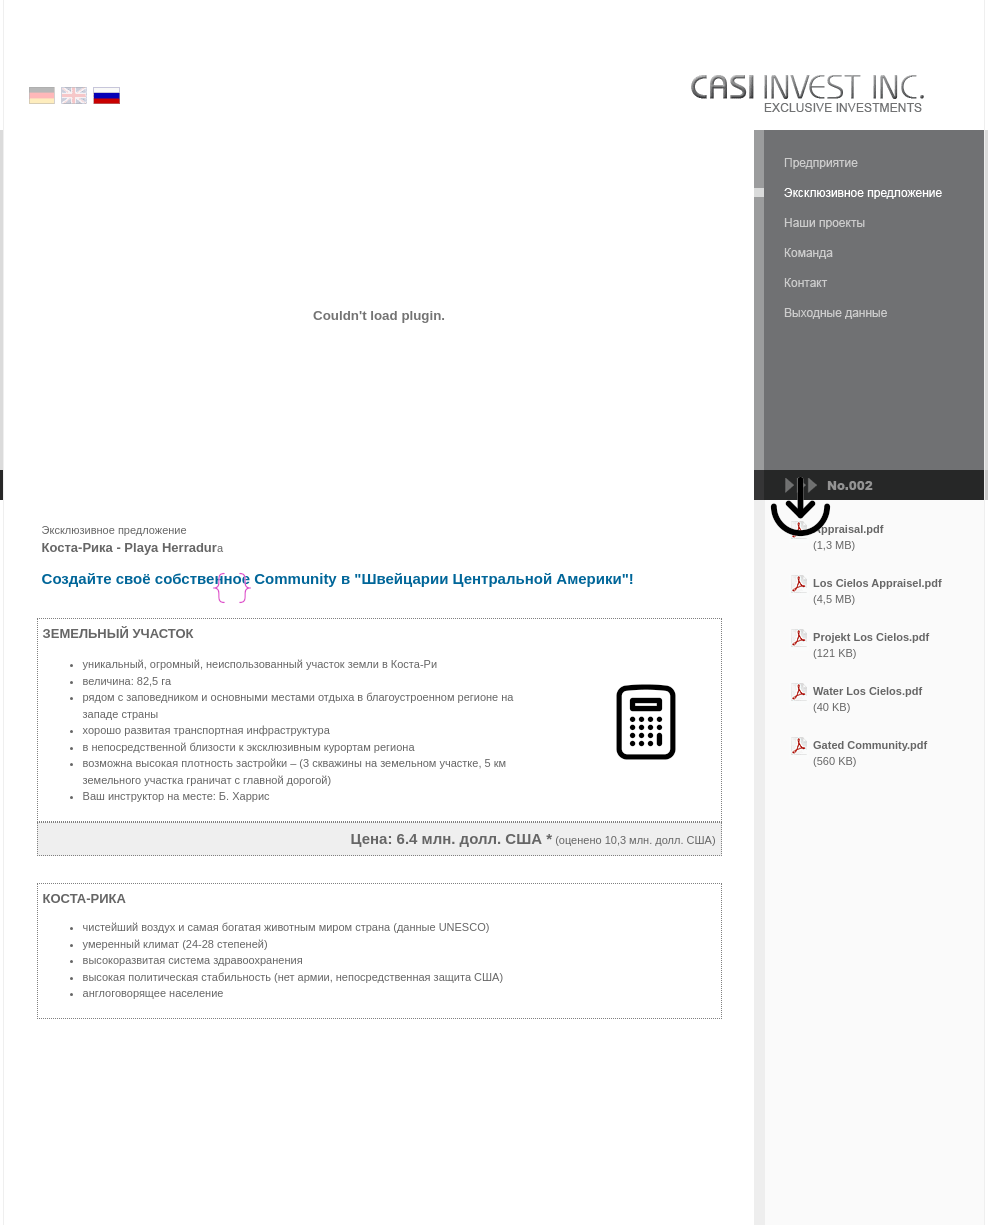 The width and height of the screenshot is (988, 1225). Describe the element at coordinates (232, 588) in the screenshot. I see `access code or developer settings` at that location.